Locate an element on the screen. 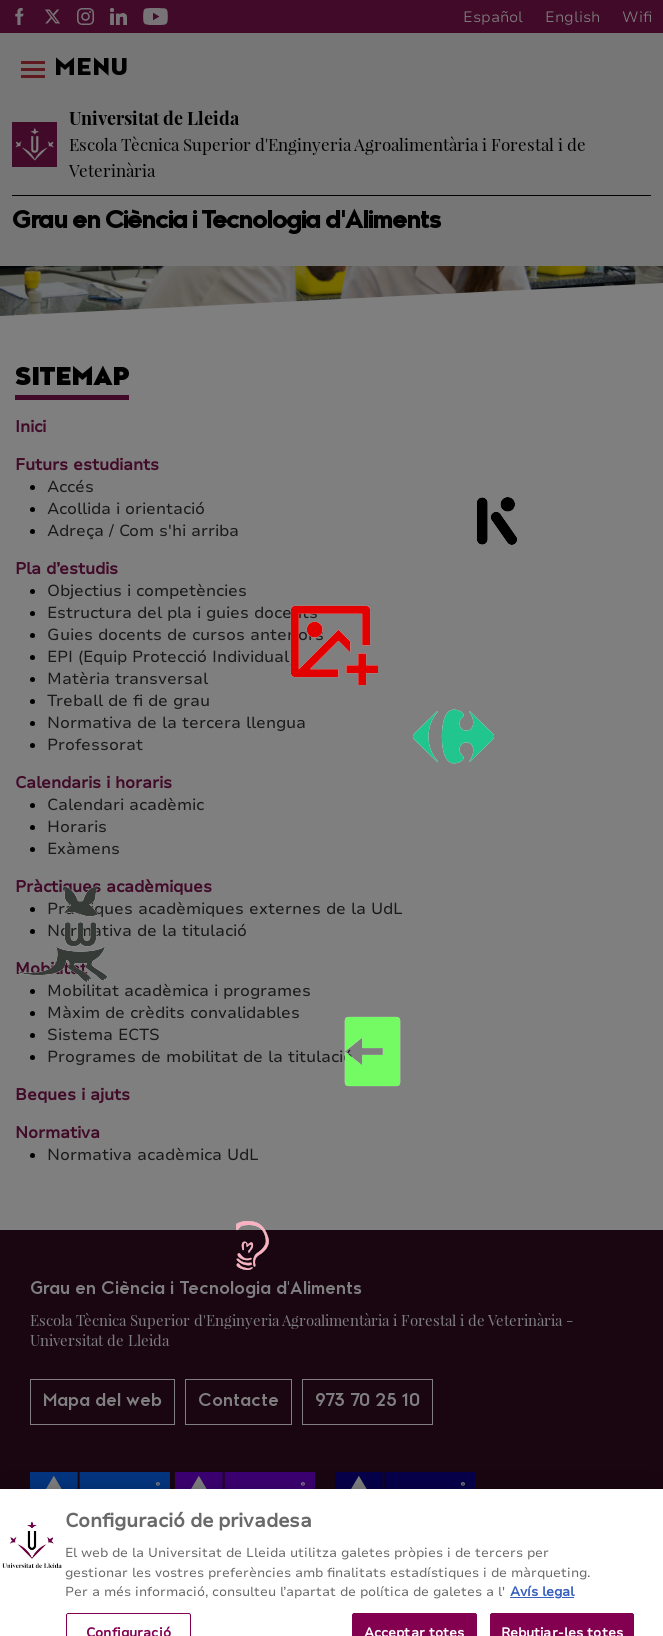  open jabber messaging app is located at coordinates (252, 1245).